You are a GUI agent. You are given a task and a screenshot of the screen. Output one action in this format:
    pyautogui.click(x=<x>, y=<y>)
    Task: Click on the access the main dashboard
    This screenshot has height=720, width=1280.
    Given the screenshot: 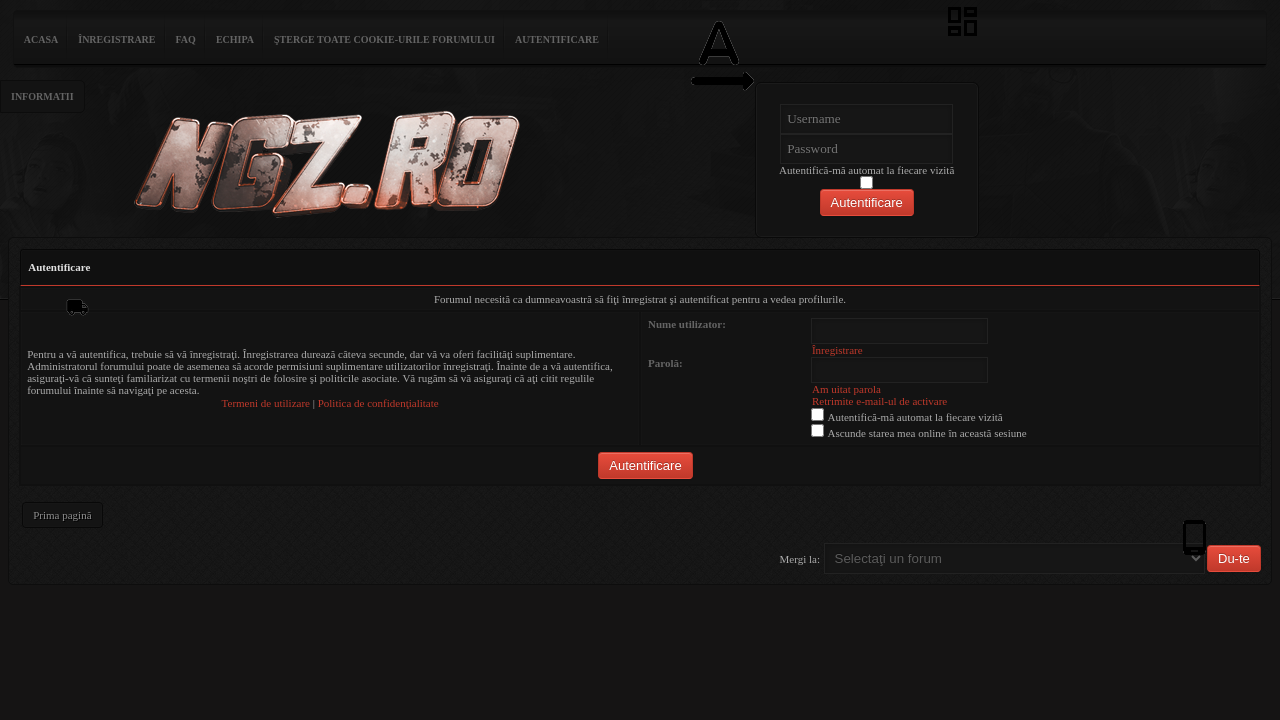 What is the action you would take?
    pyautogui.click(x=962, y=21)
    